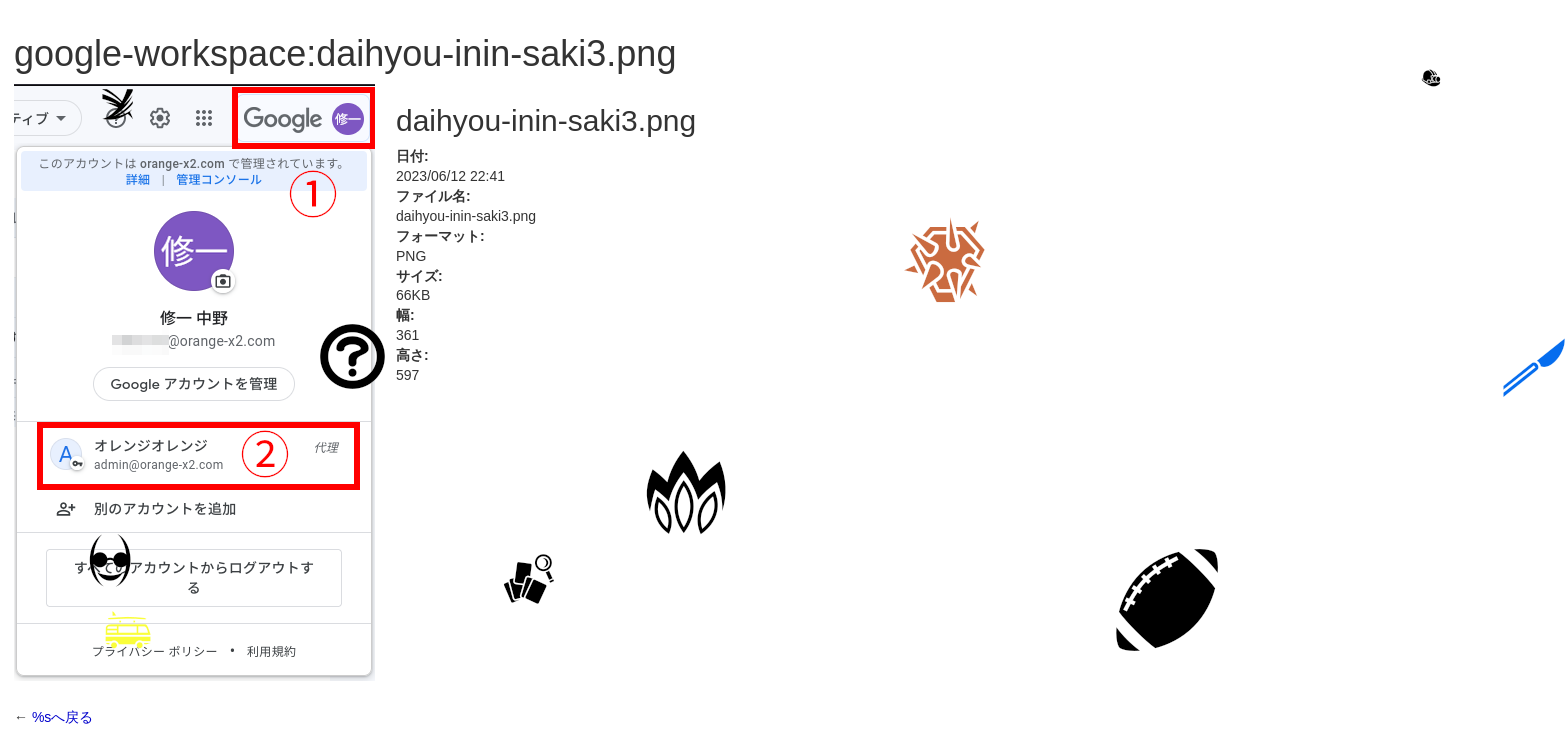  I want to click on access surgical or medical tools, so click(1534, 369).